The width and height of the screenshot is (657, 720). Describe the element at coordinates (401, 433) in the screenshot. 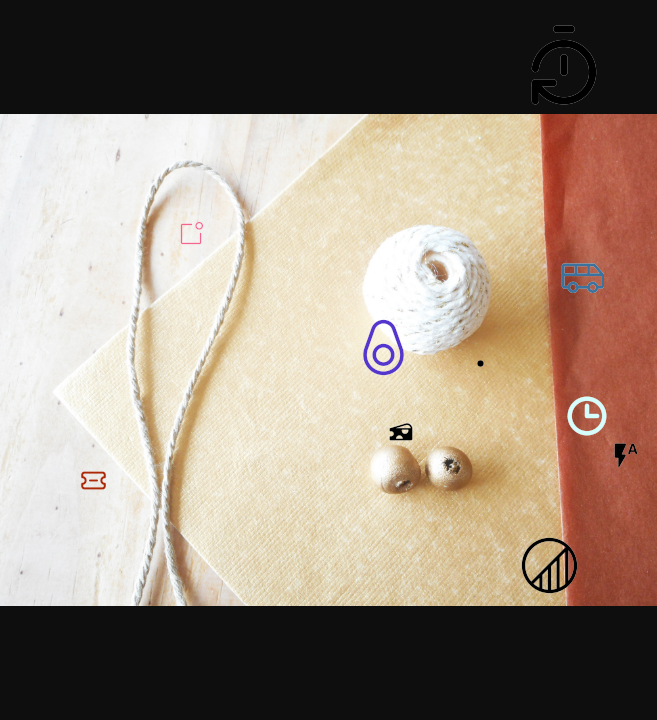

I see `indicates dairy or cheese-related content` at that location.